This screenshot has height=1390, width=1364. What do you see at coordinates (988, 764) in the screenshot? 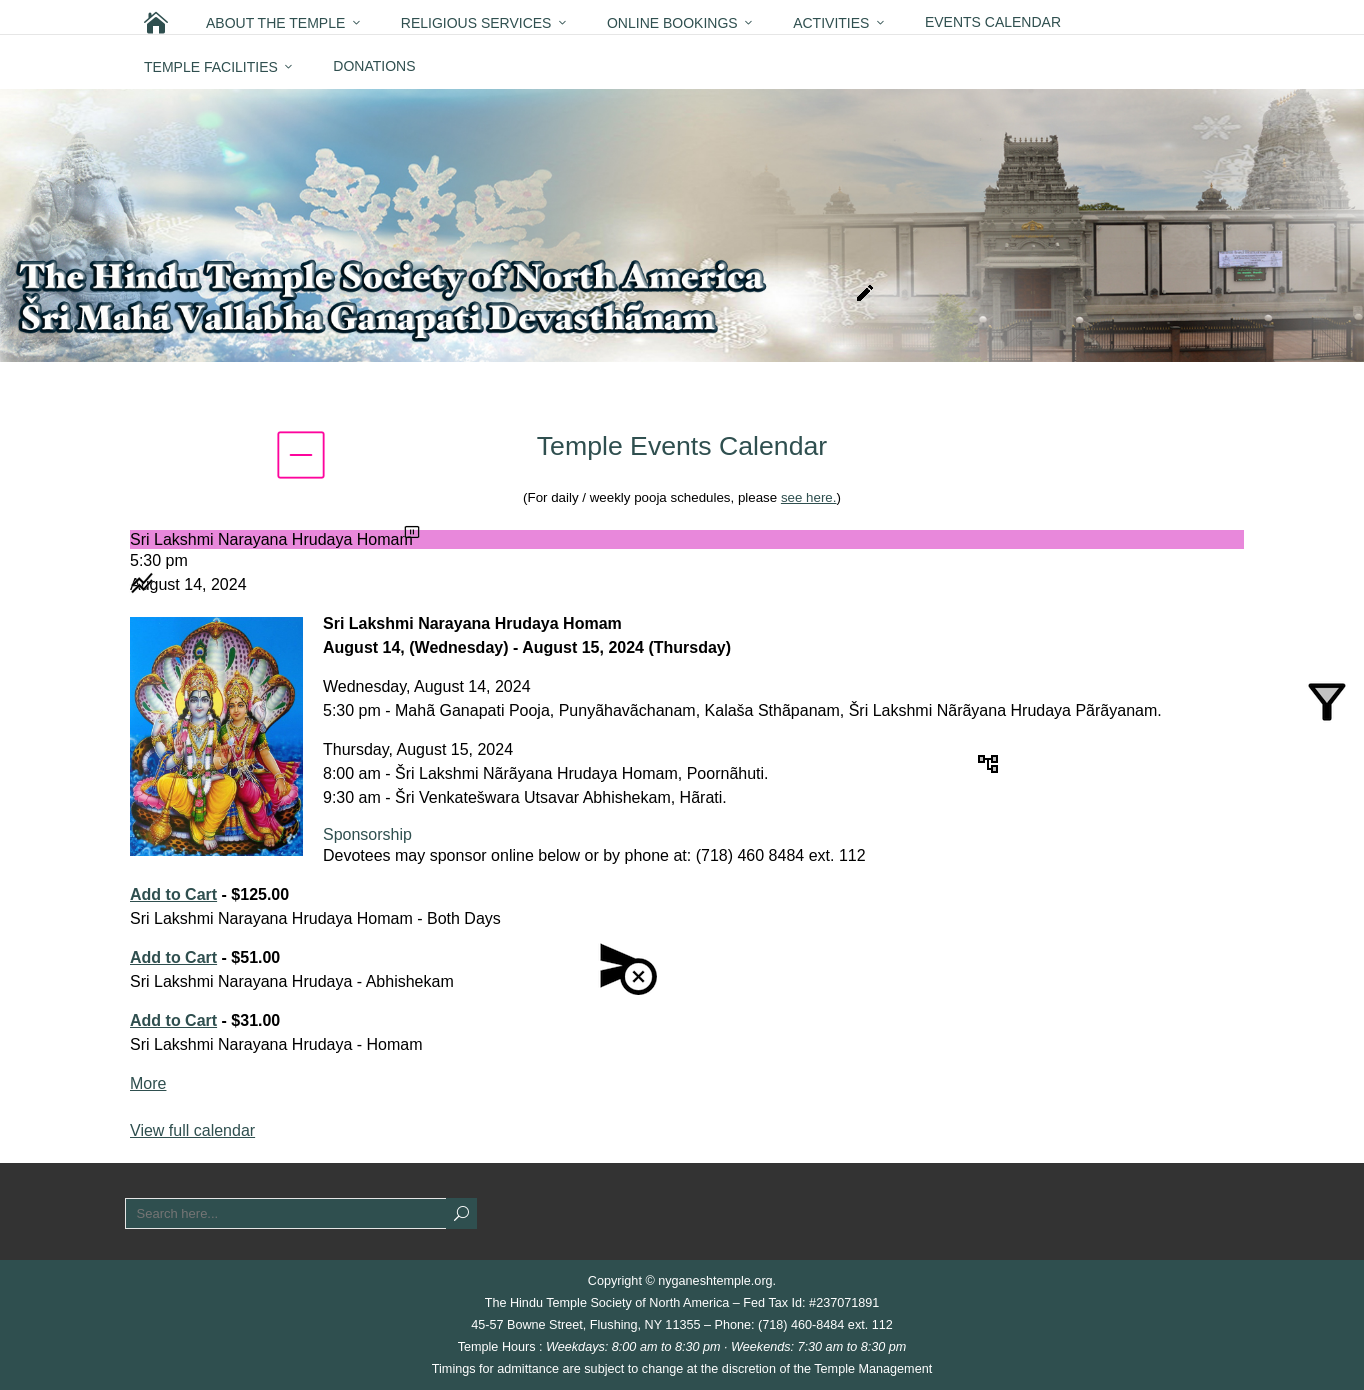
I see `view organizational hierarchy or structure` at bounding box center [988, 764].